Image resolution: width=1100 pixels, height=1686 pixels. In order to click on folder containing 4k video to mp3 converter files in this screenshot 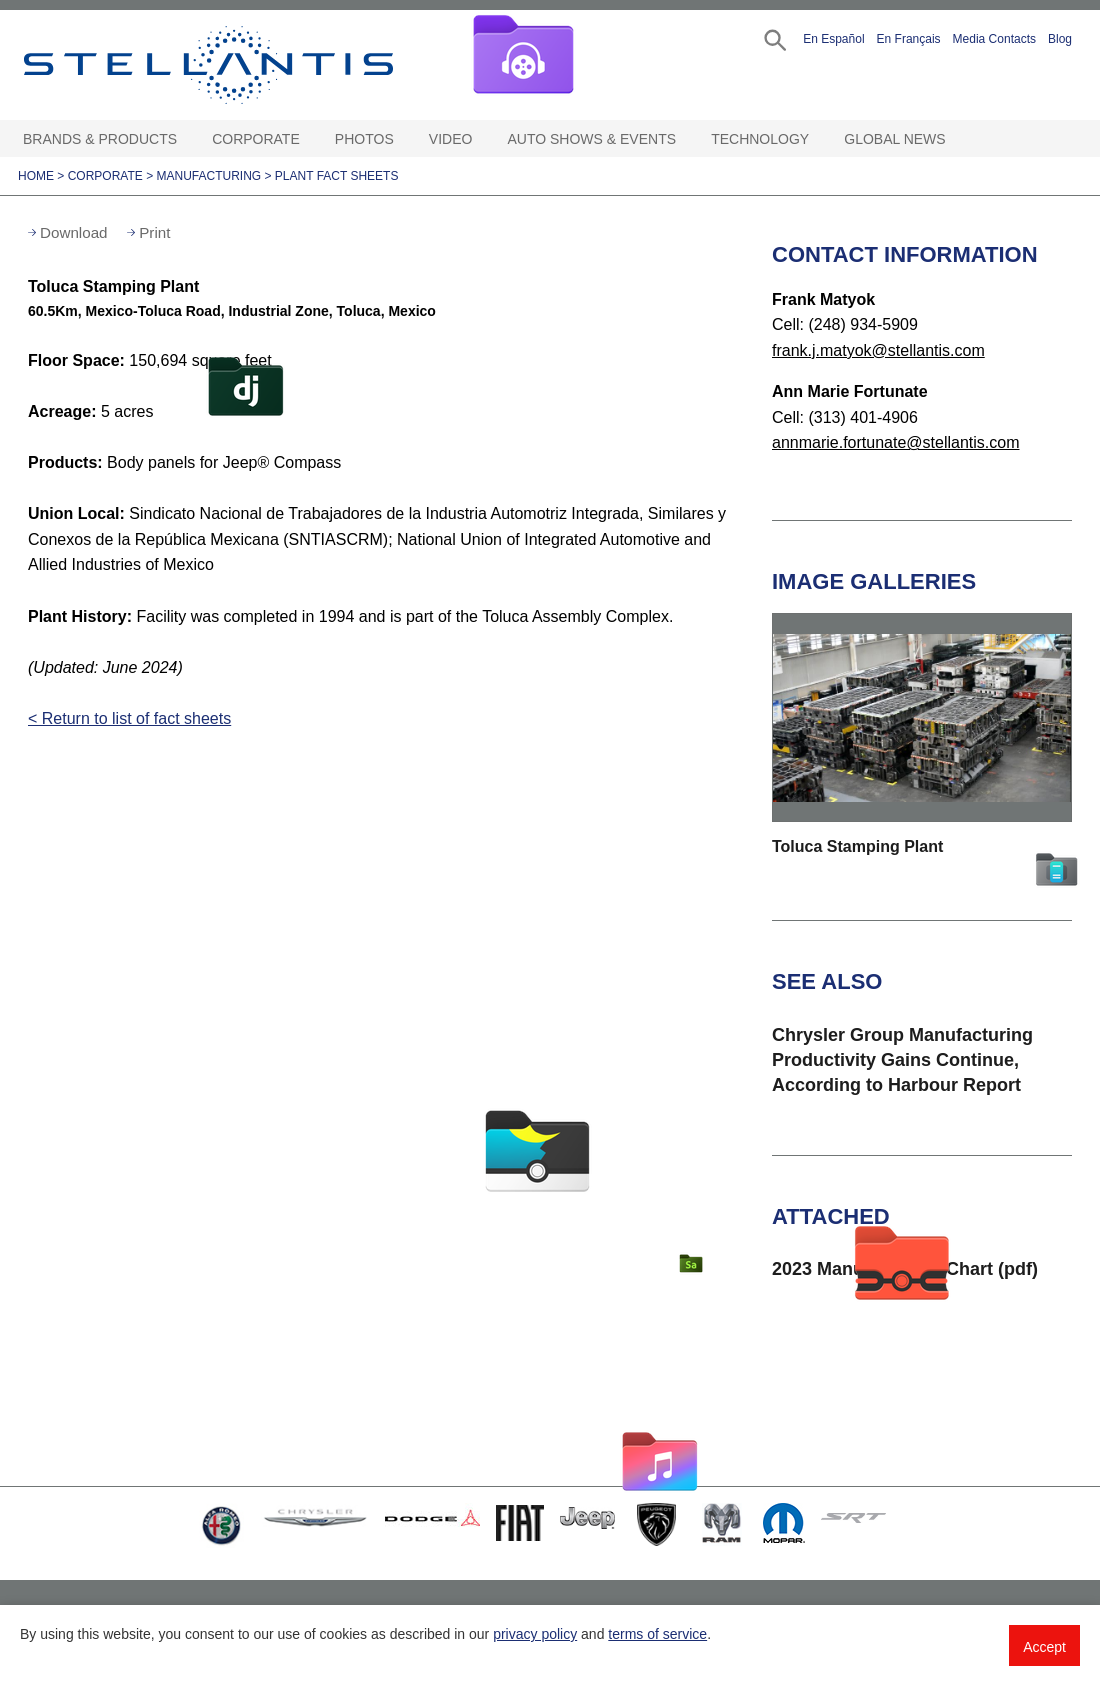, I will do `click(523, 57)`.